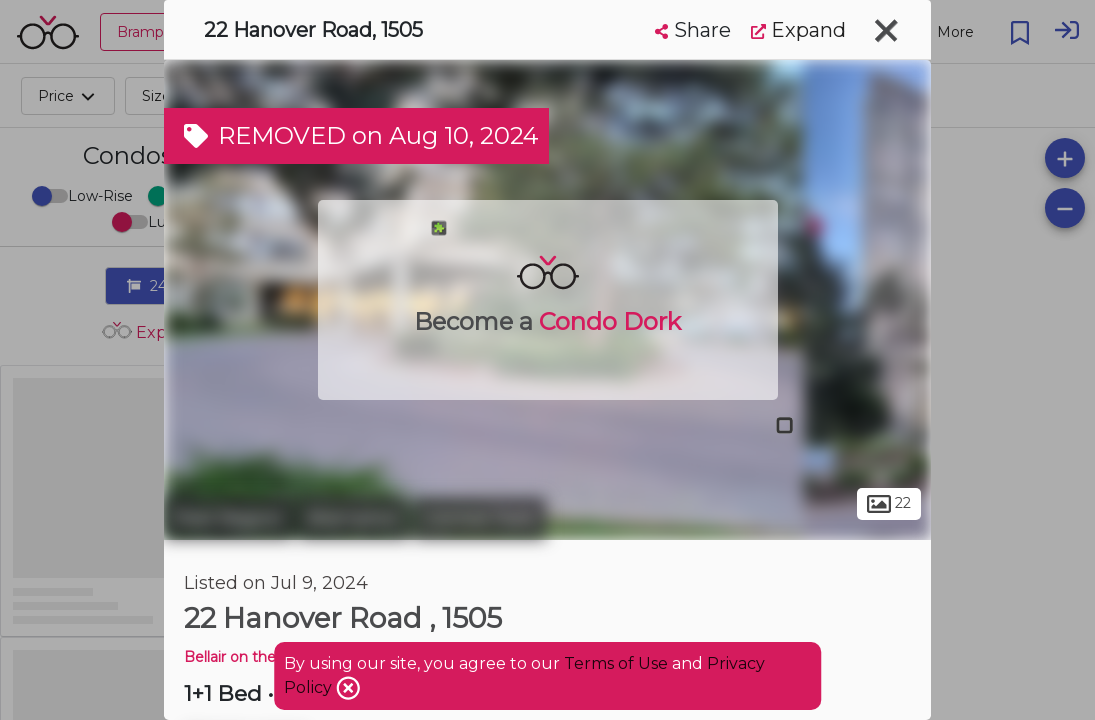  What do you see at coordinates (799, 410) in the screenshot?
I see `stop or halt current media playback` at bounding box center [799, 410].